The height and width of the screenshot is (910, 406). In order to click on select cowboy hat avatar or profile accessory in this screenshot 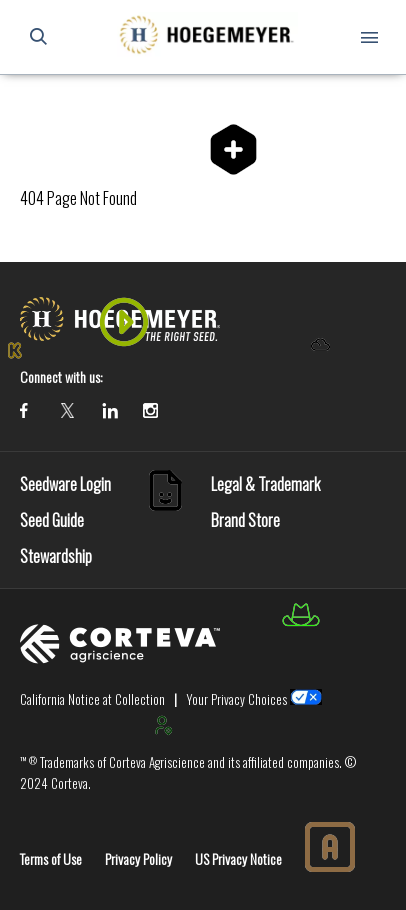, I will do `click(301, 616)`.